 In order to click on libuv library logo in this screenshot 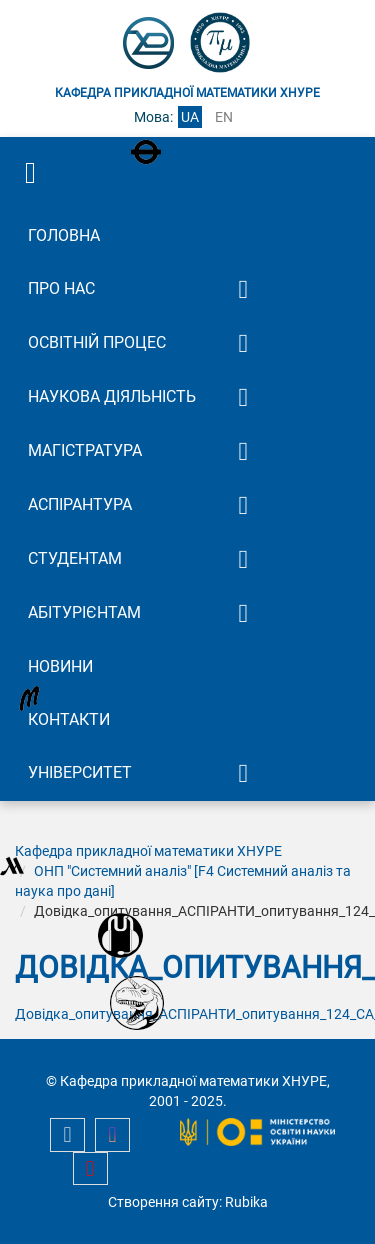, I will do `click(137, 1003)`.